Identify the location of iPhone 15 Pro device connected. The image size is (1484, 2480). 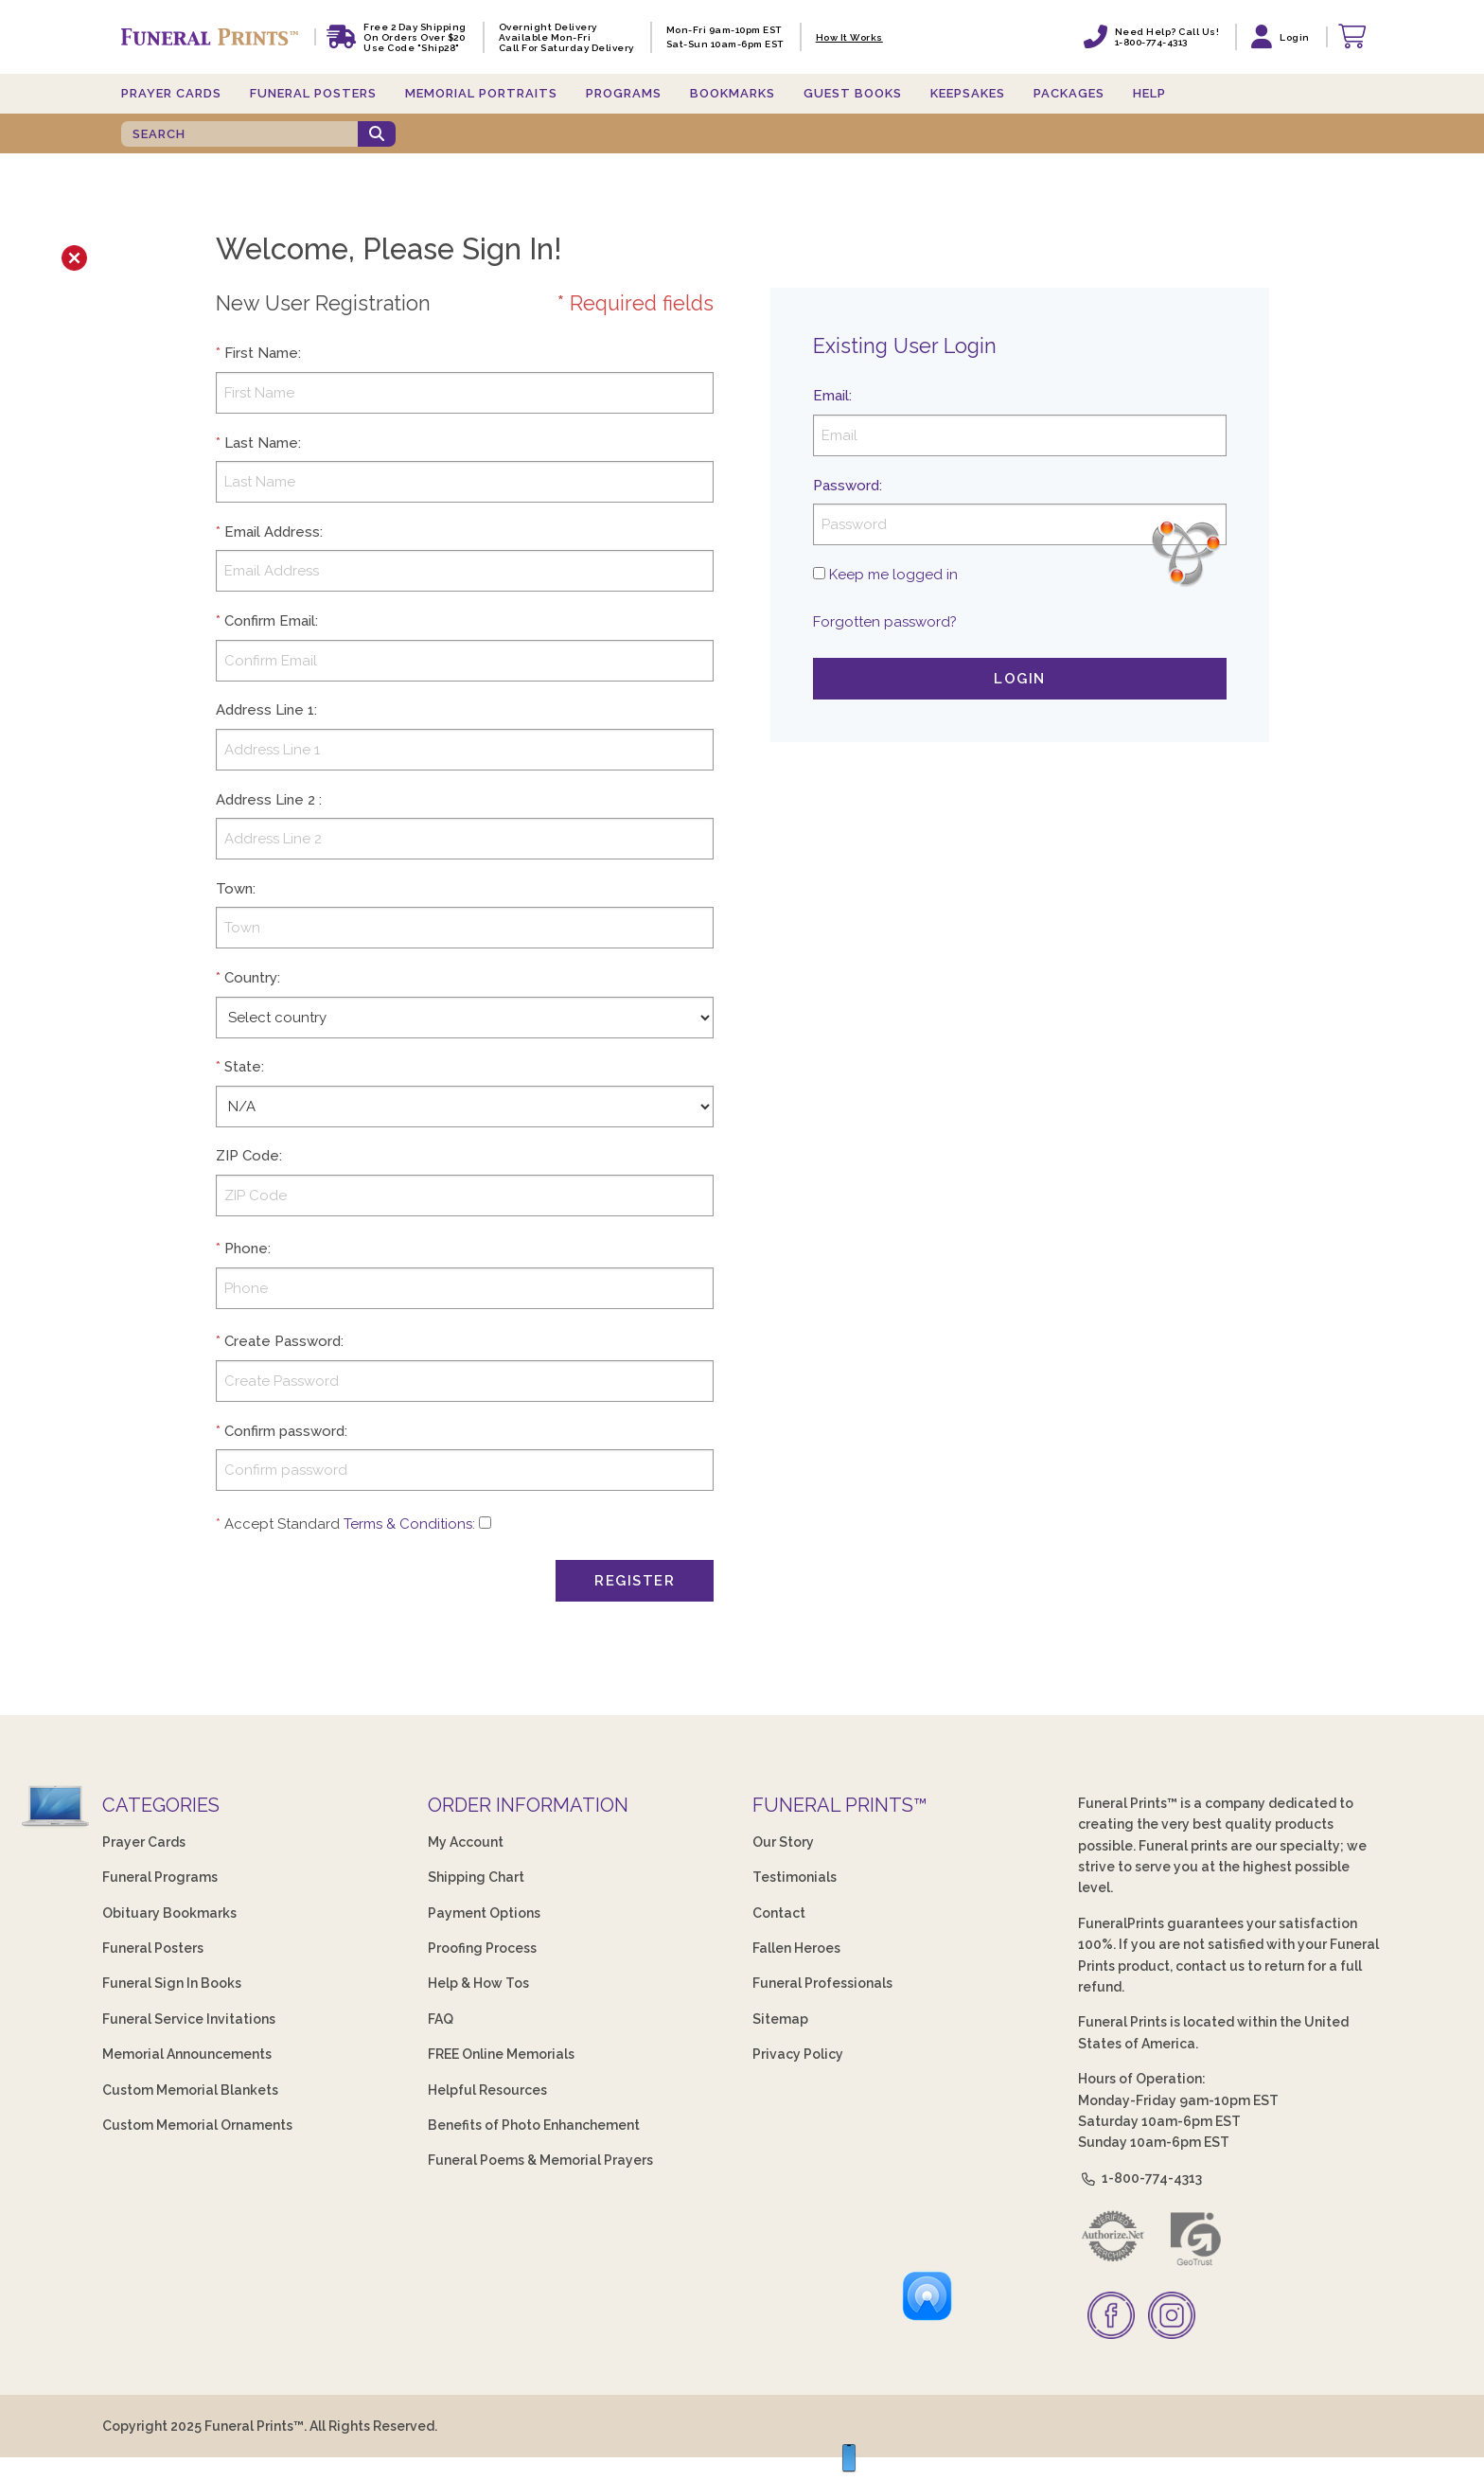
(849, 2458).